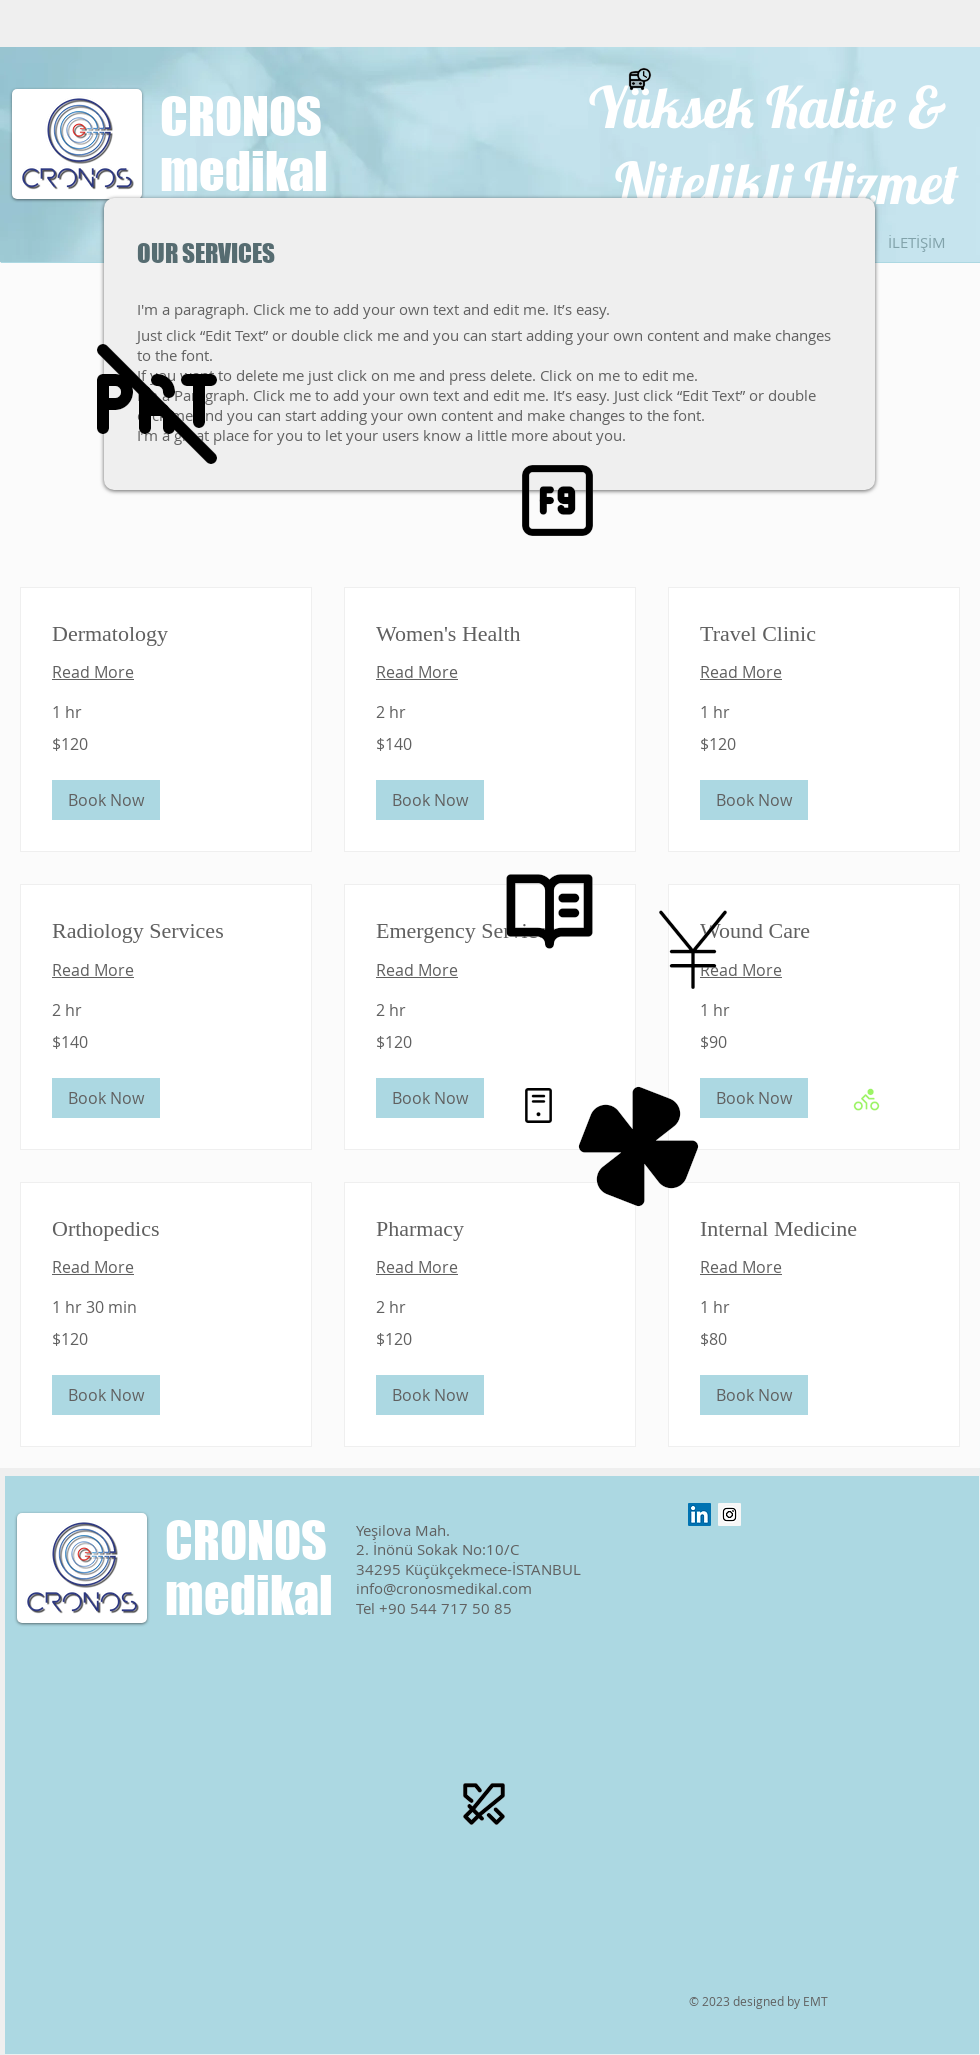 The height and width of the screenshot is (2055, 980). Describe the element at coordinates (693, 948) in the screenshot. I see `view prices in japanese yen` at that location.